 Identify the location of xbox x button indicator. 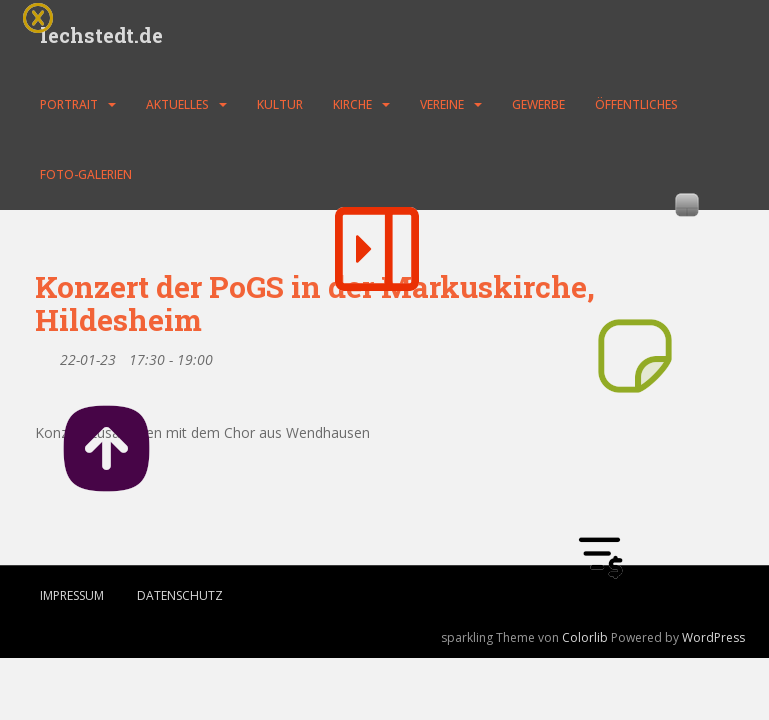
(38, 18).